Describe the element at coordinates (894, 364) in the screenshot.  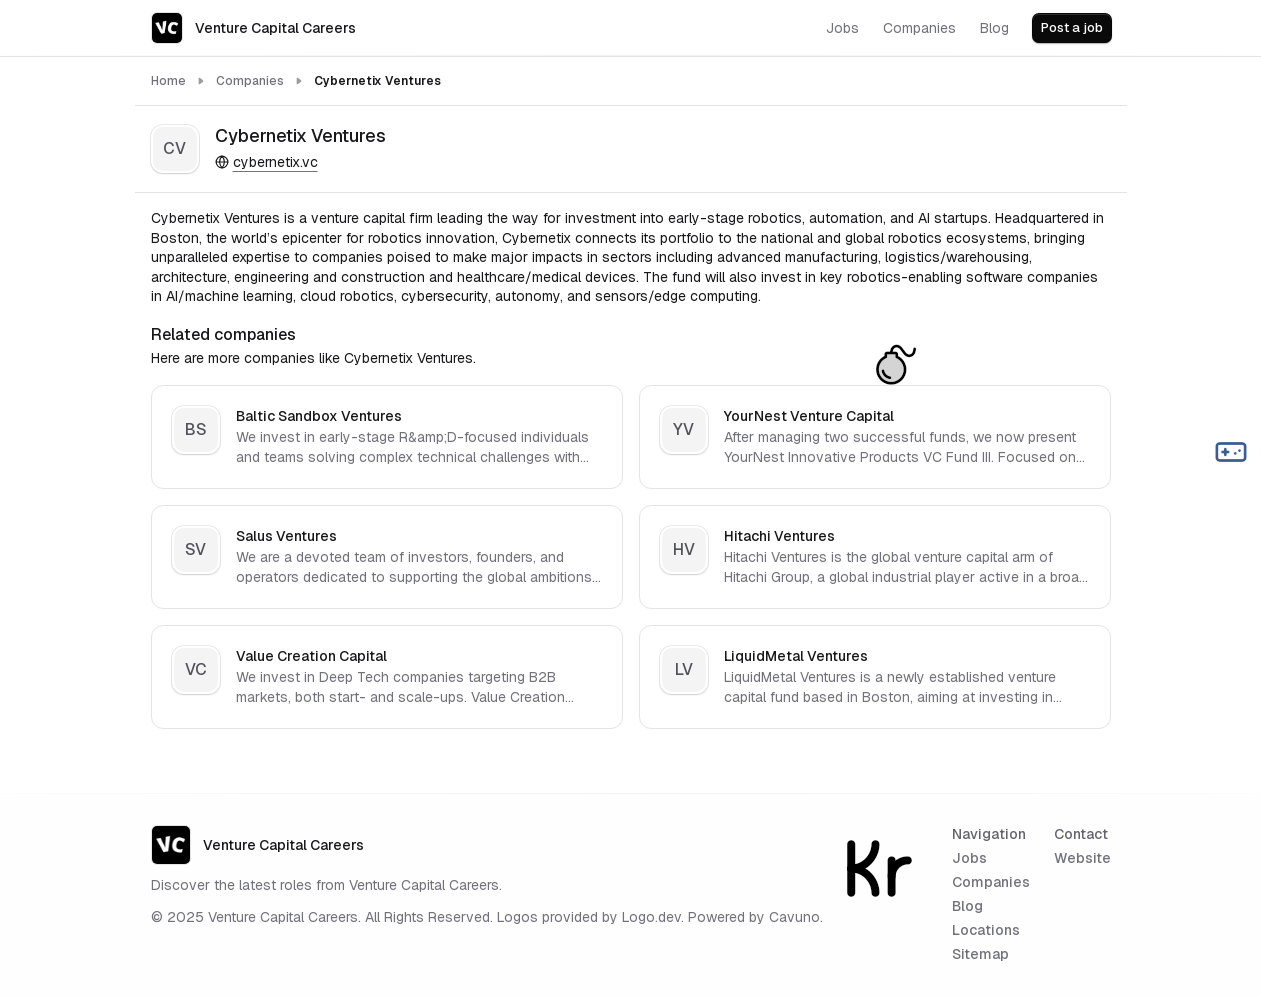
I see `indicates a destructive or irreversible action` at that location.